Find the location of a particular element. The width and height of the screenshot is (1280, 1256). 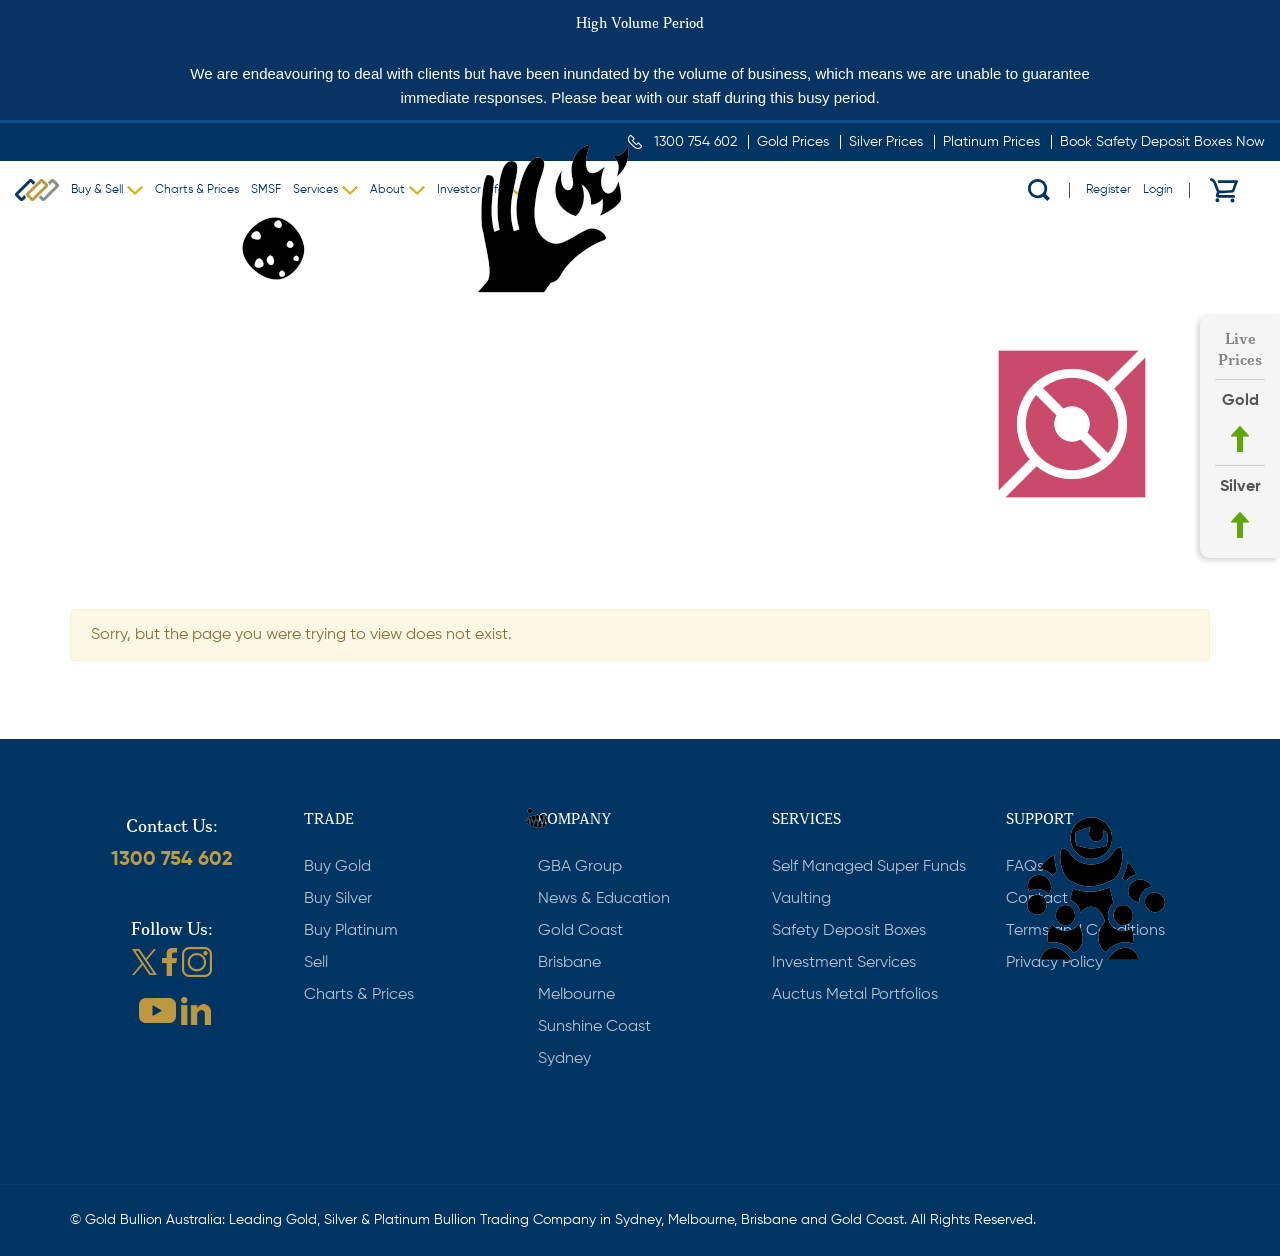

select astronaut or space character is located at coordinates (1093, 888).